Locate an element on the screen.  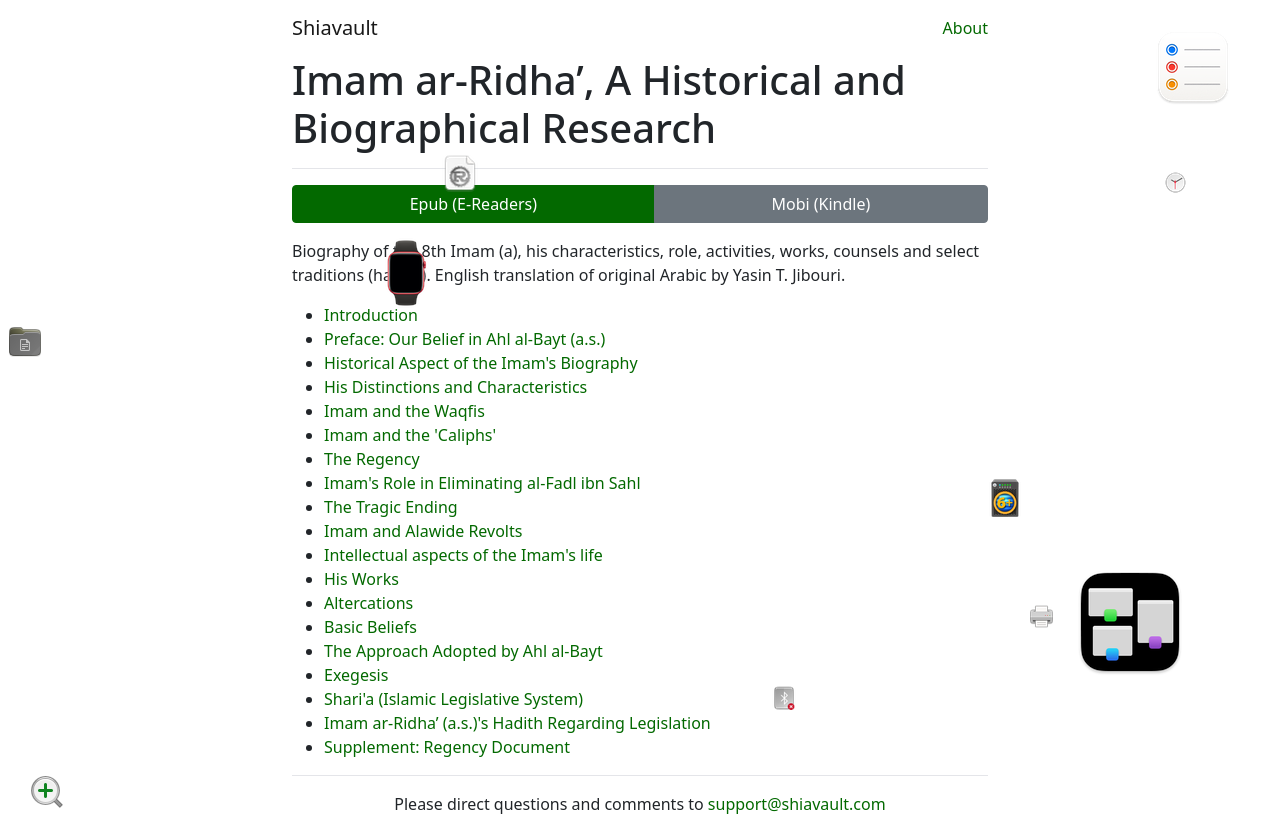
open your documents folder is located at coordinates (25, 341).